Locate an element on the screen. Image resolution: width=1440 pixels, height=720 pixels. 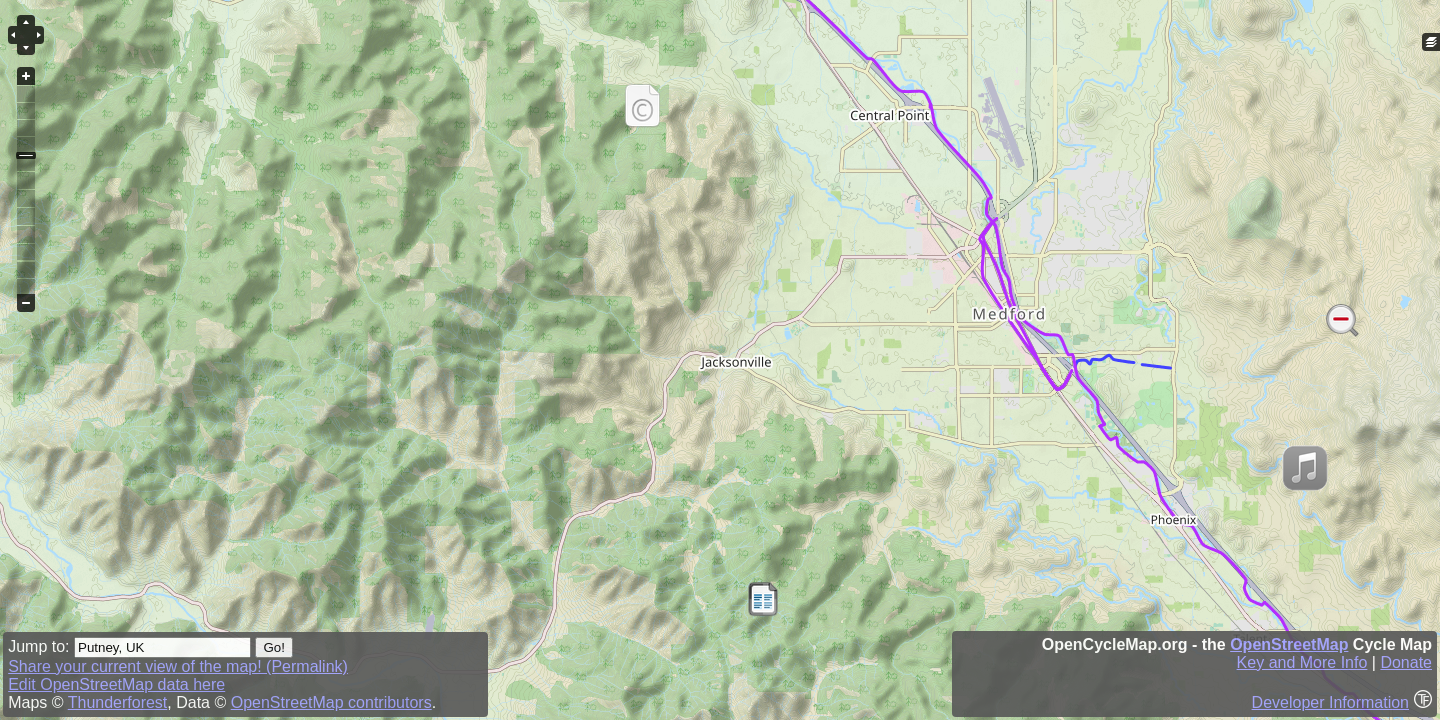
zoom out of the current view is located at coordinates (1342, 320).